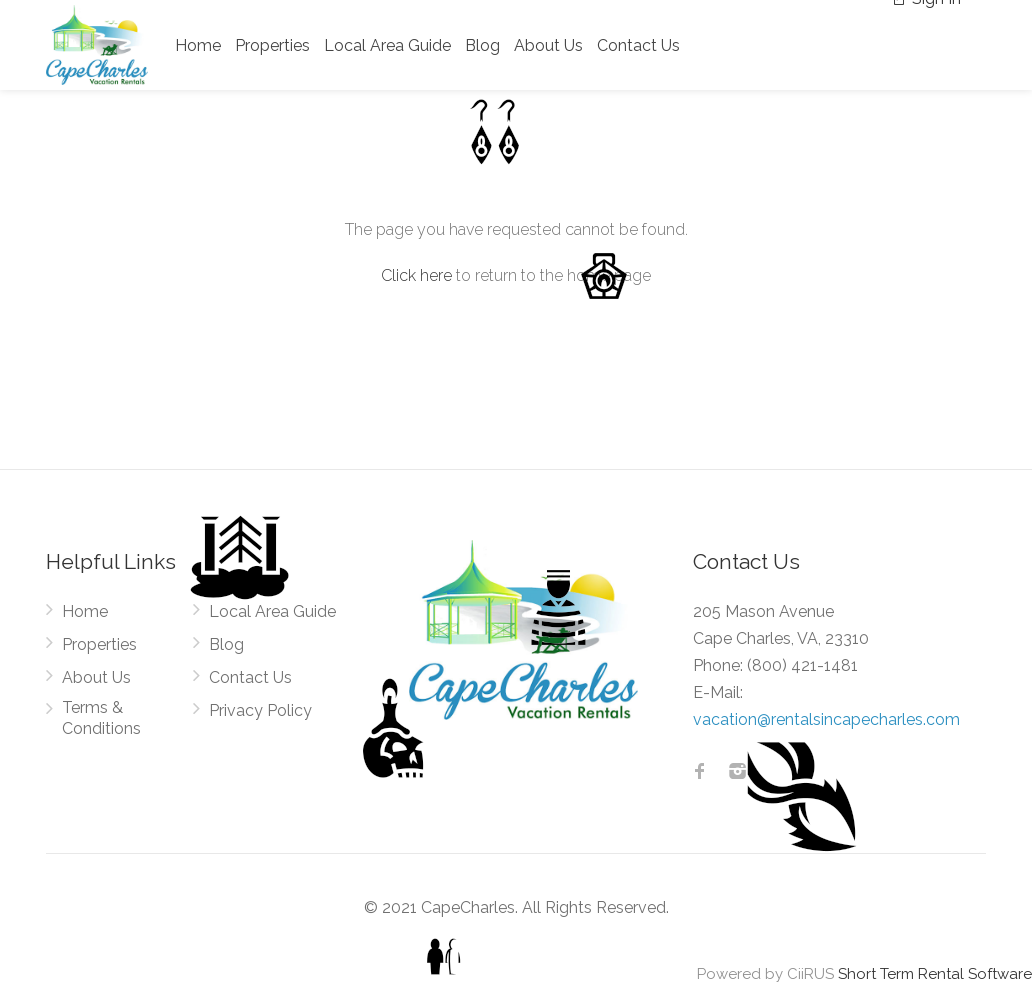  Describe the element at coordinates (558, 607) in the screenshot. I see `indicates a prisoner or convict character in a game` at that location.